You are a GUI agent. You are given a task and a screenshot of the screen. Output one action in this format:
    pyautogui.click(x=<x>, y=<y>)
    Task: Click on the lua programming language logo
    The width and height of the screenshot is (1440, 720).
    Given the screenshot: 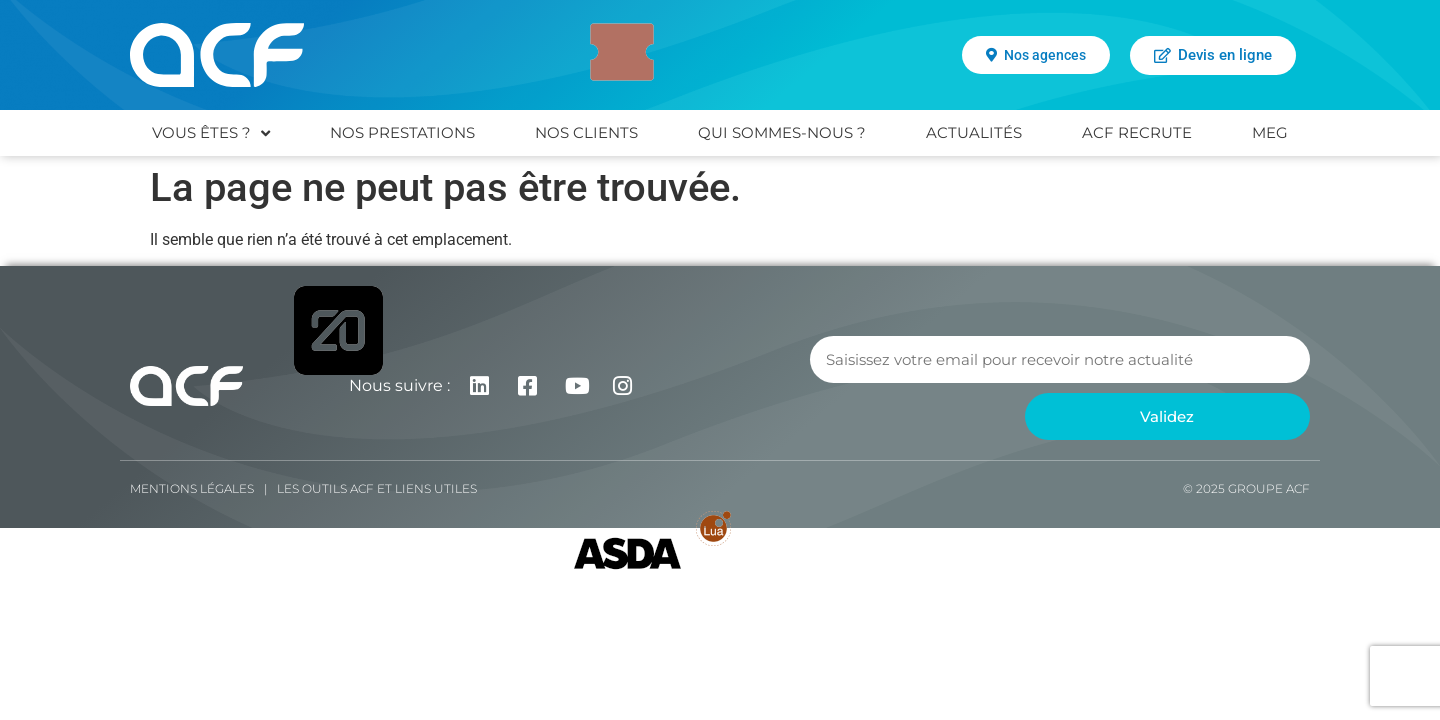 What is the action you would take?
    pyautogui.click(x=713, y=528)
    